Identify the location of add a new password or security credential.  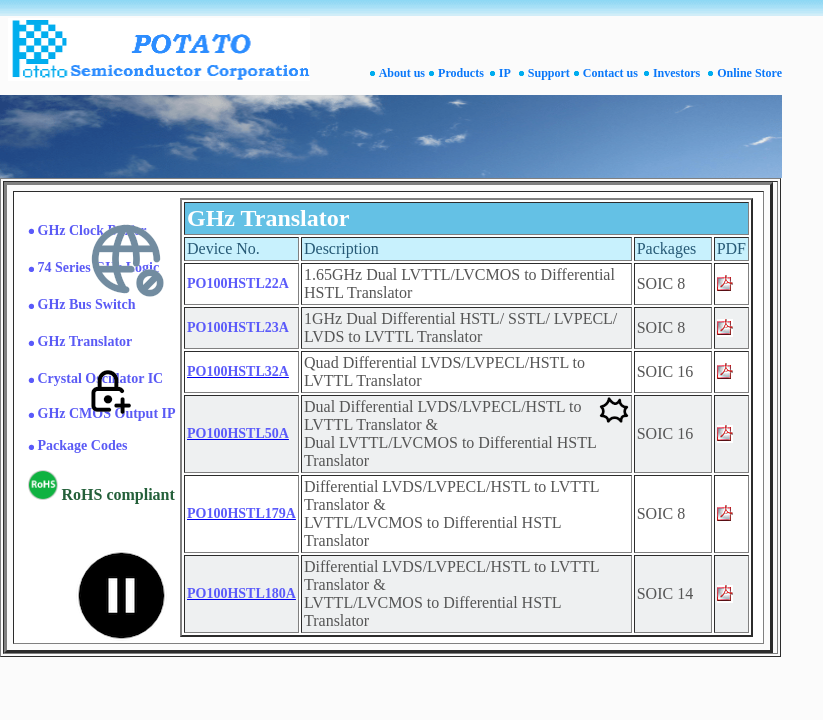
(108, 391).